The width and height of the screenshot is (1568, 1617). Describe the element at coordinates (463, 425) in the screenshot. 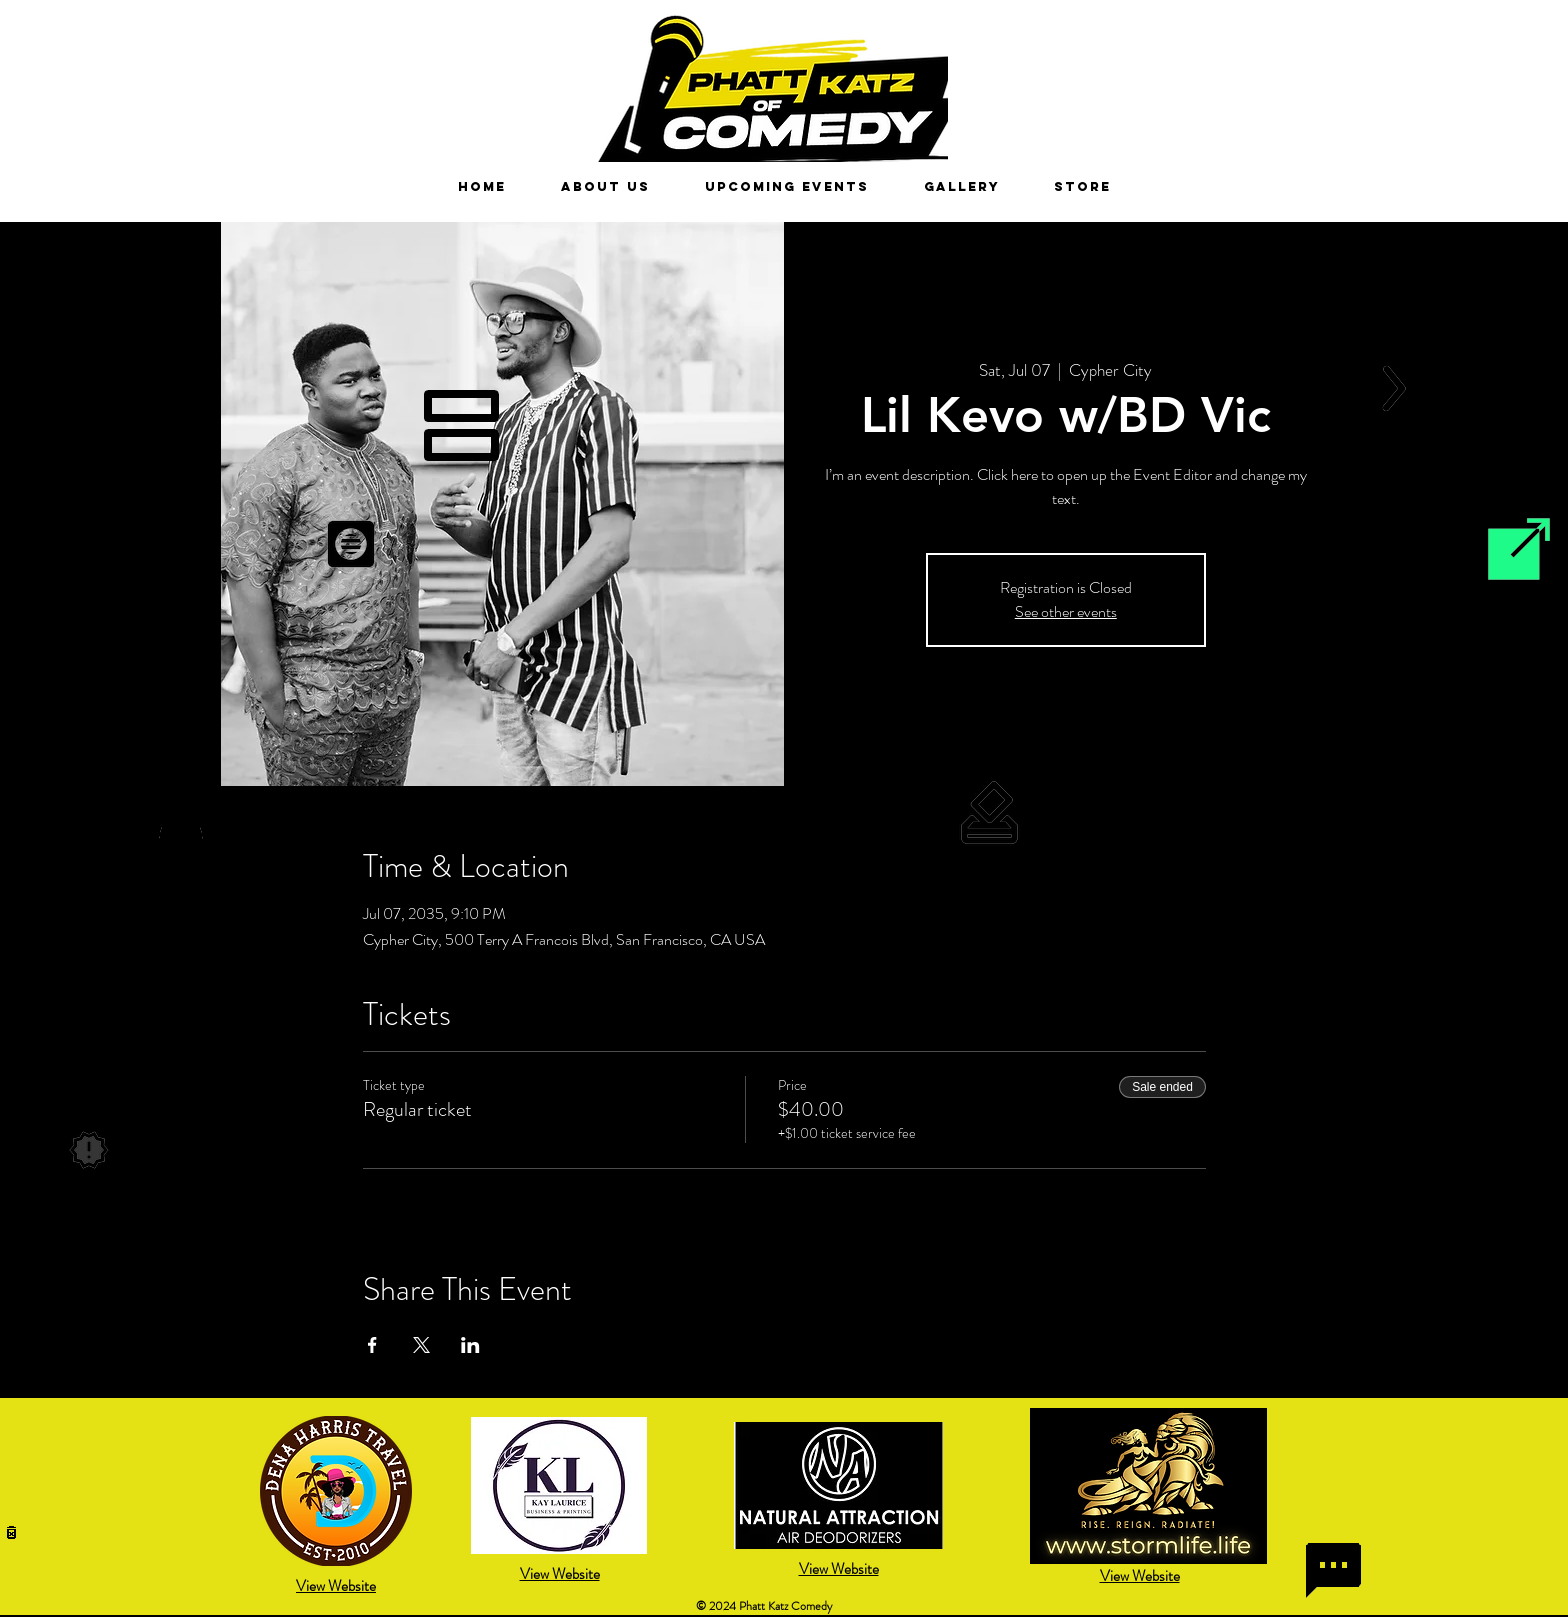

I see `view agenda or schedule items` at that location.